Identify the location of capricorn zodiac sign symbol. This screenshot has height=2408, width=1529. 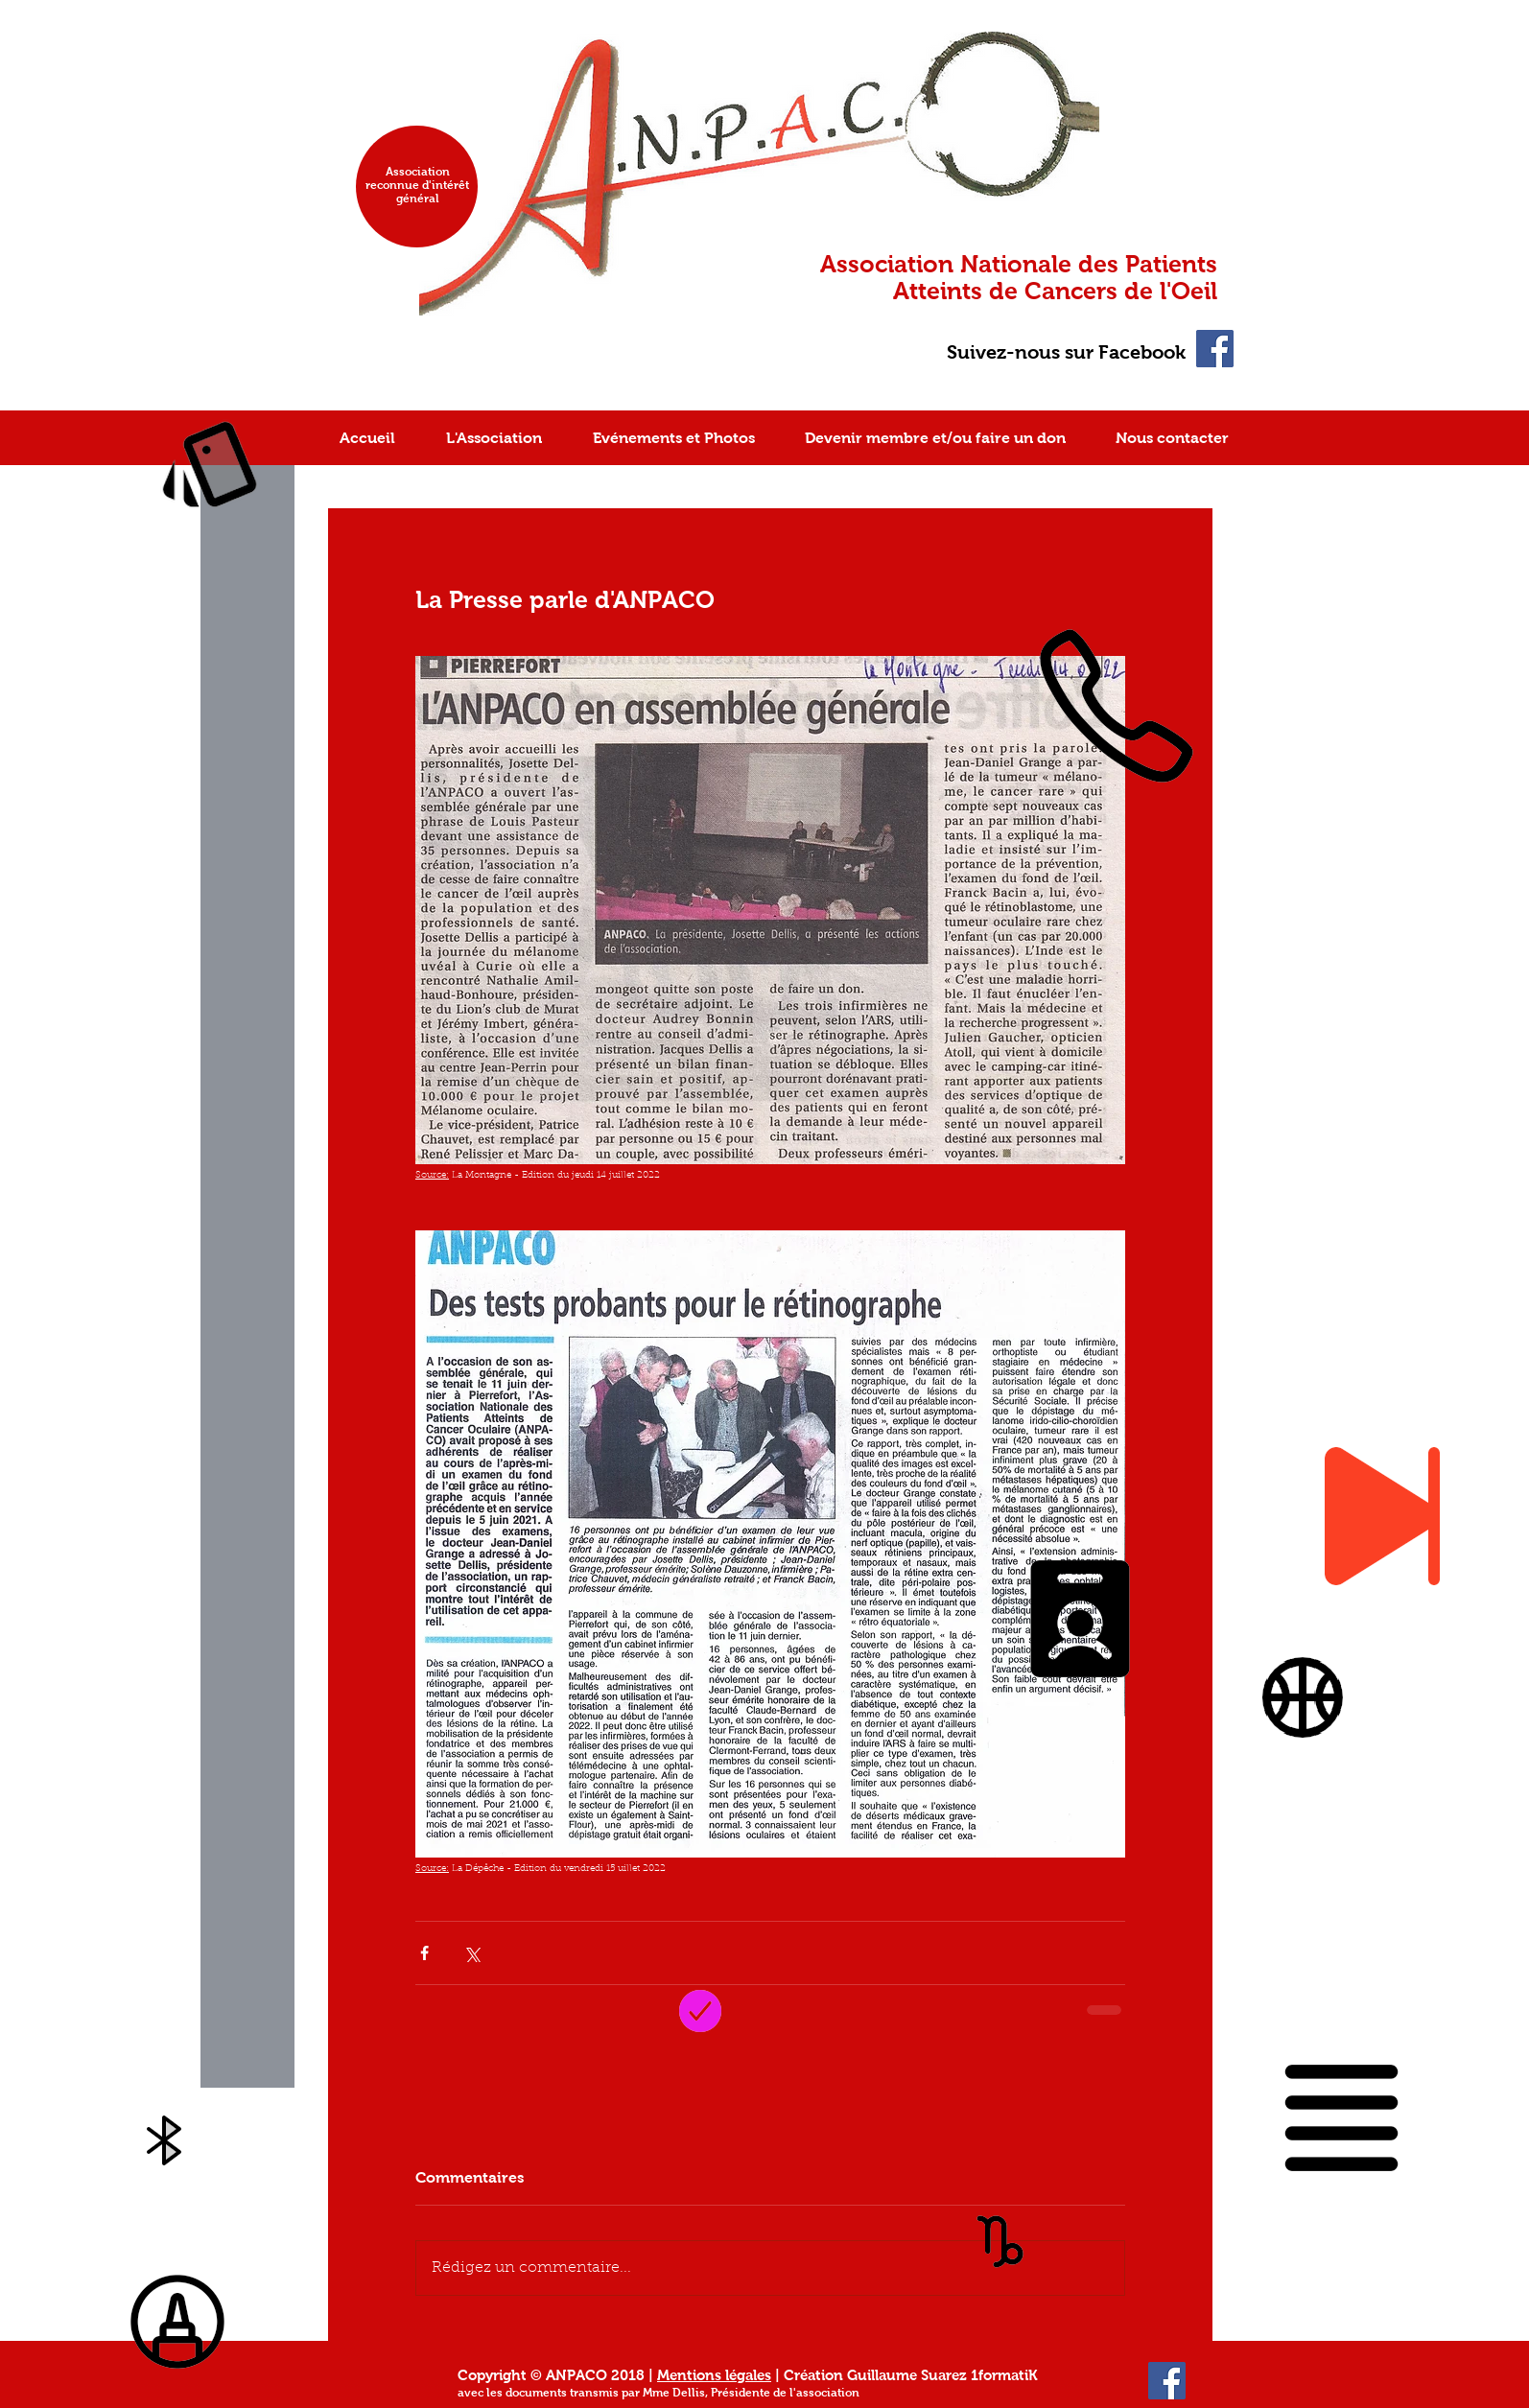
(1001, 2240).